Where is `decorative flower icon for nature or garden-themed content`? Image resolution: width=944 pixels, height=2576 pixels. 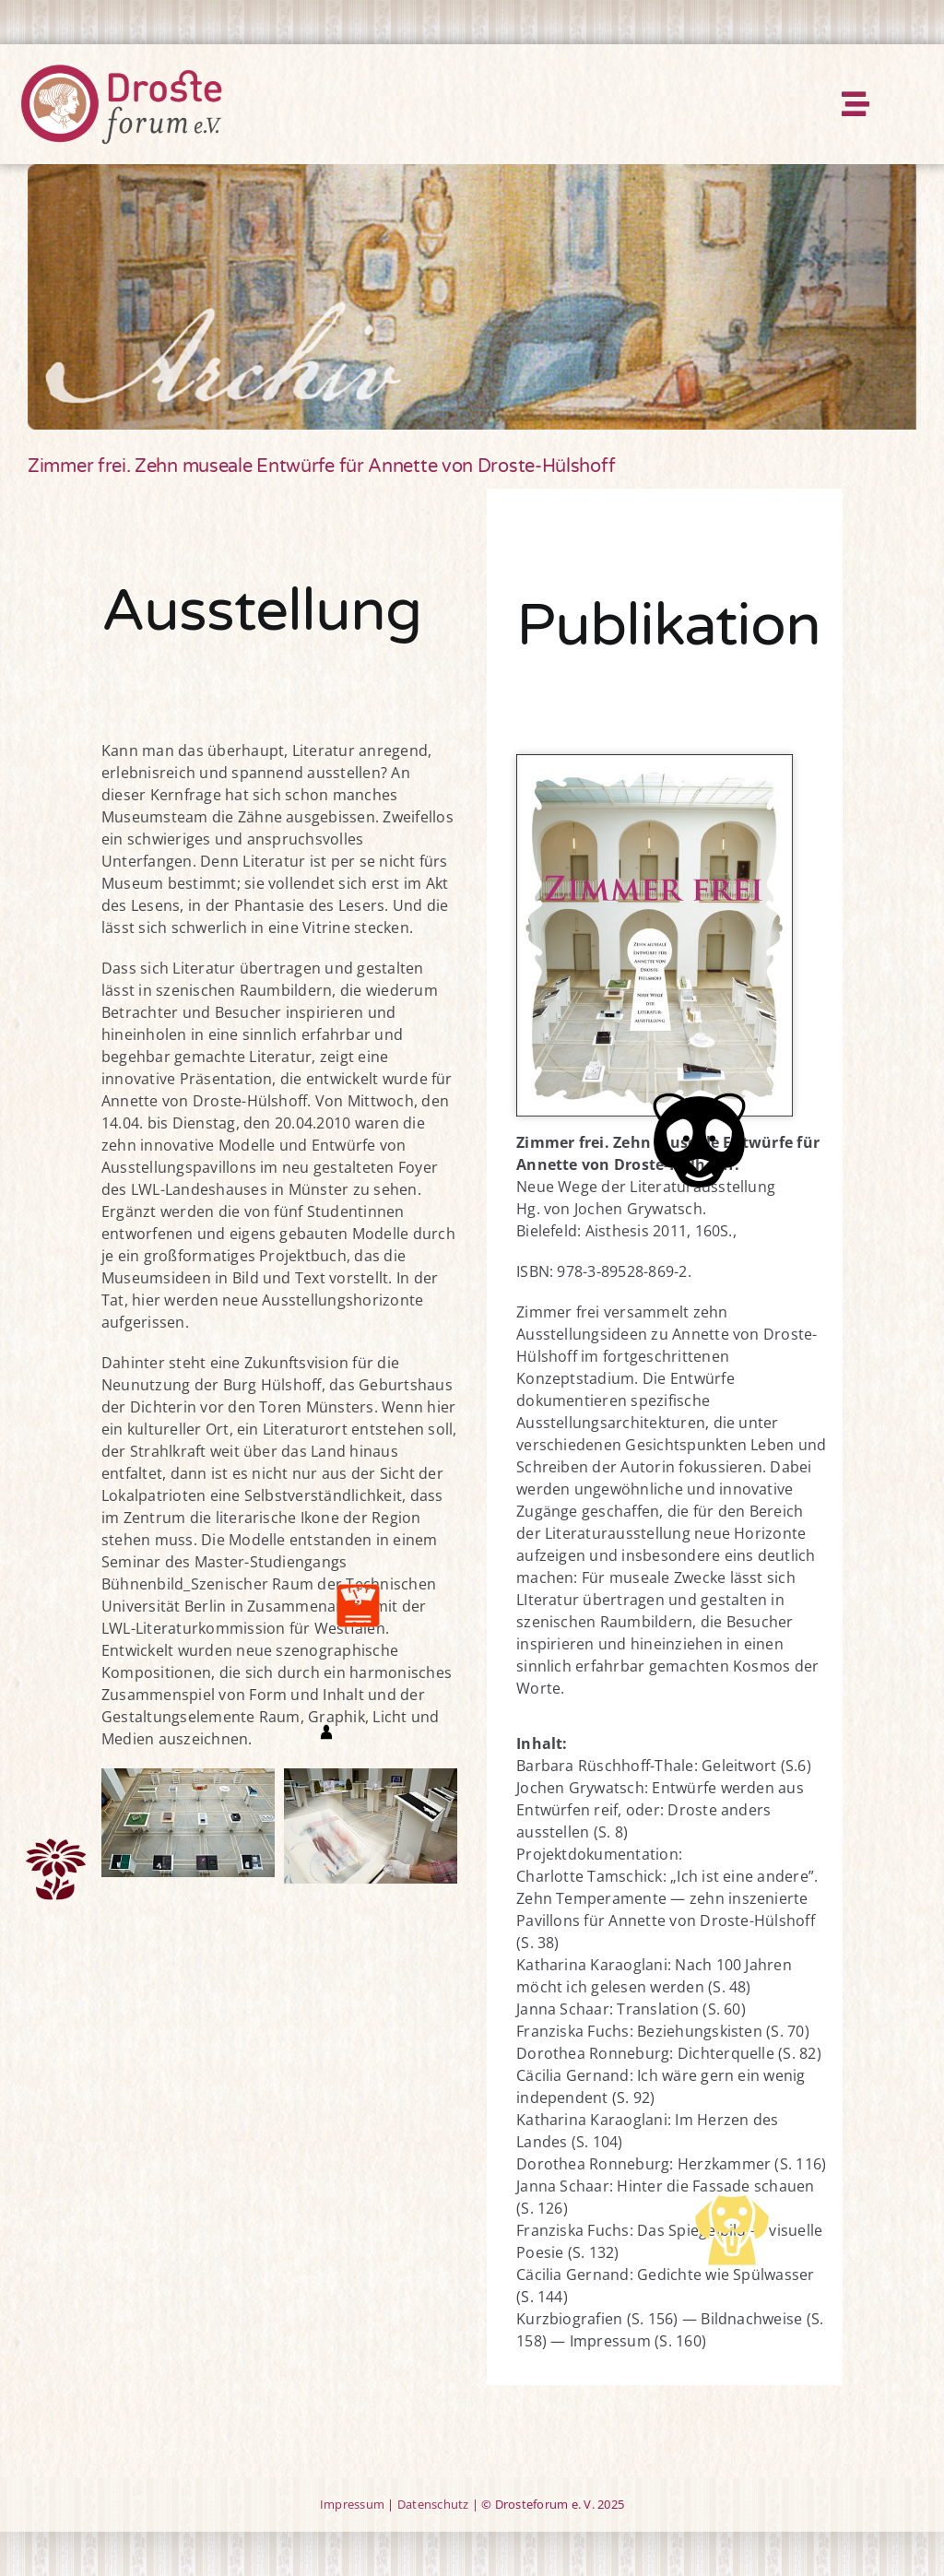
decorative flower icon for nature or garden-themed content is located at coordinates (55, 1868).